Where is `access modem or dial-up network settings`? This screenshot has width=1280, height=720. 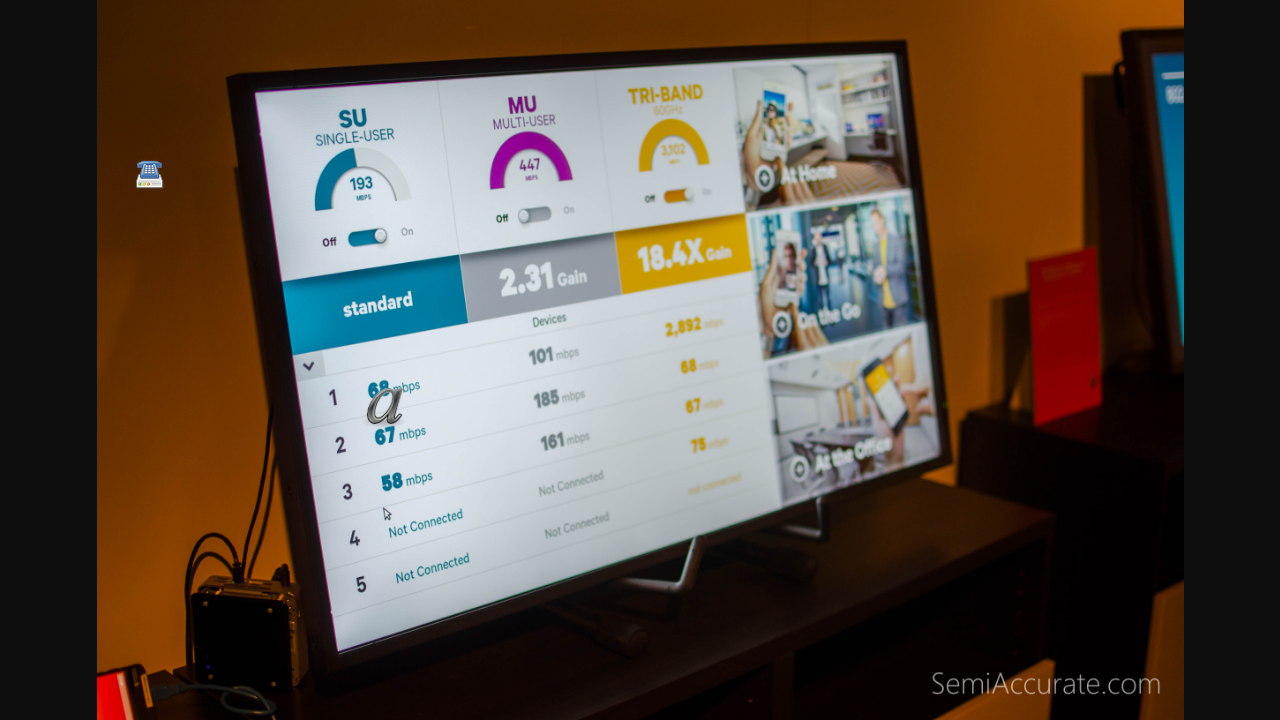 access modem or dial-up network settings is located at coordinates (149, 175).